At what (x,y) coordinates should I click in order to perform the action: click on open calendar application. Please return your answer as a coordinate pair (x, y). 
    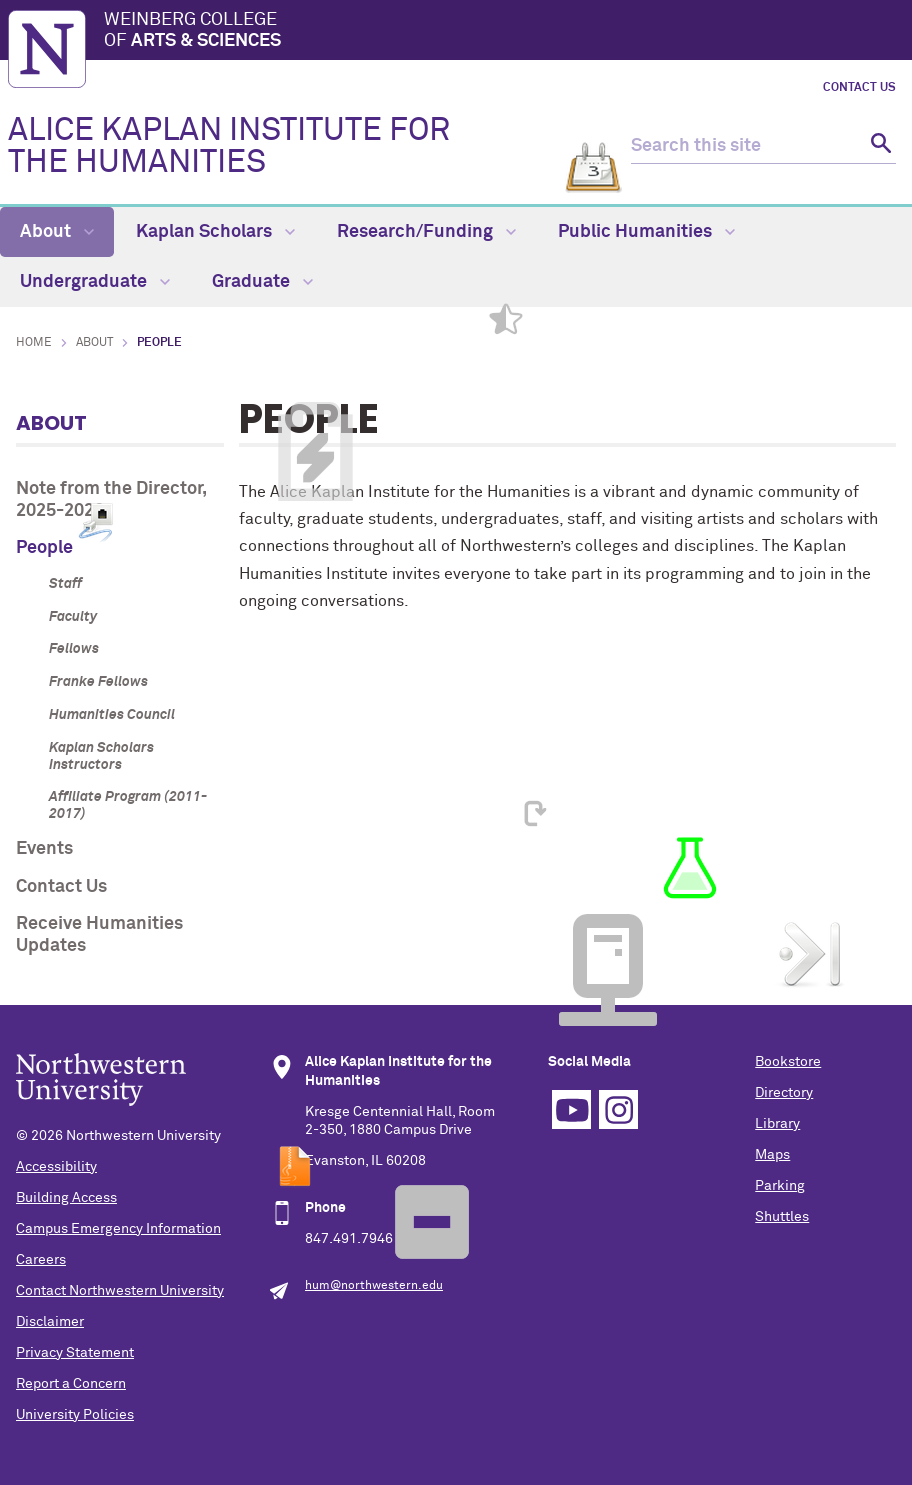
    Looking at the image, I should click on (593, 170).